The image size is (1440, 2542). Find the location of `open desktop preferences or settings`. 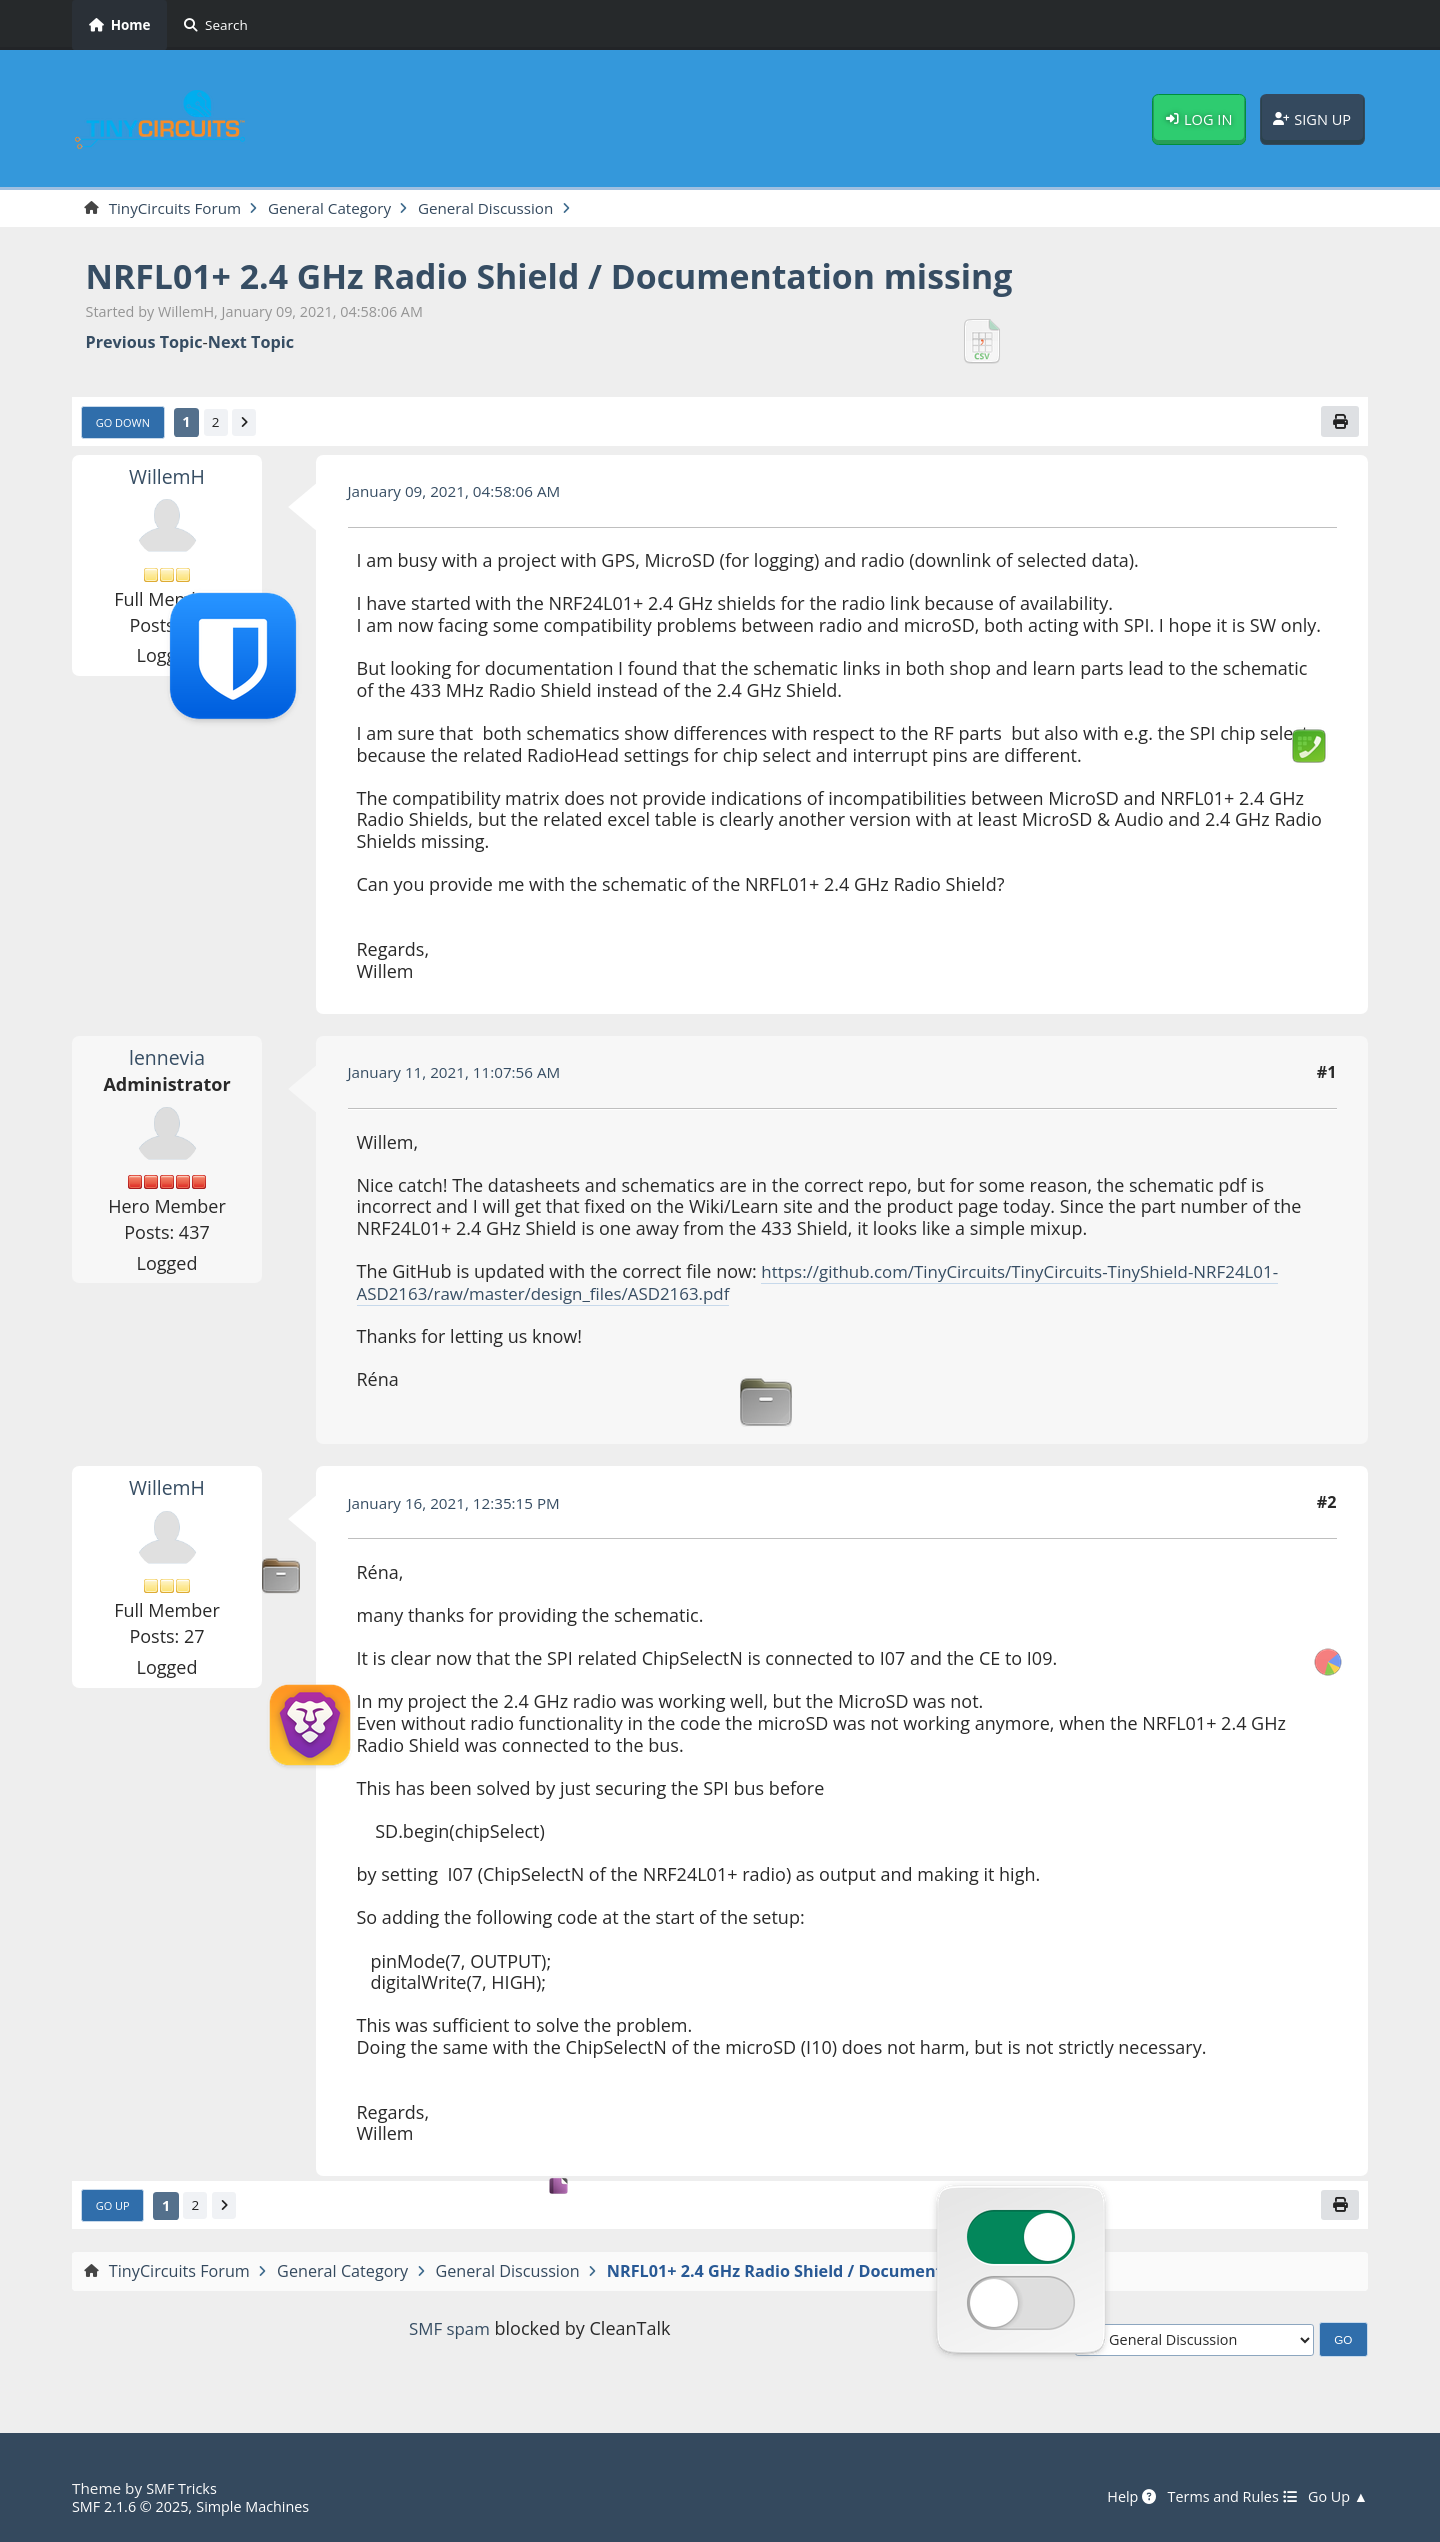

open desktop preferences or settings is located at coordinates (1021, 2270).